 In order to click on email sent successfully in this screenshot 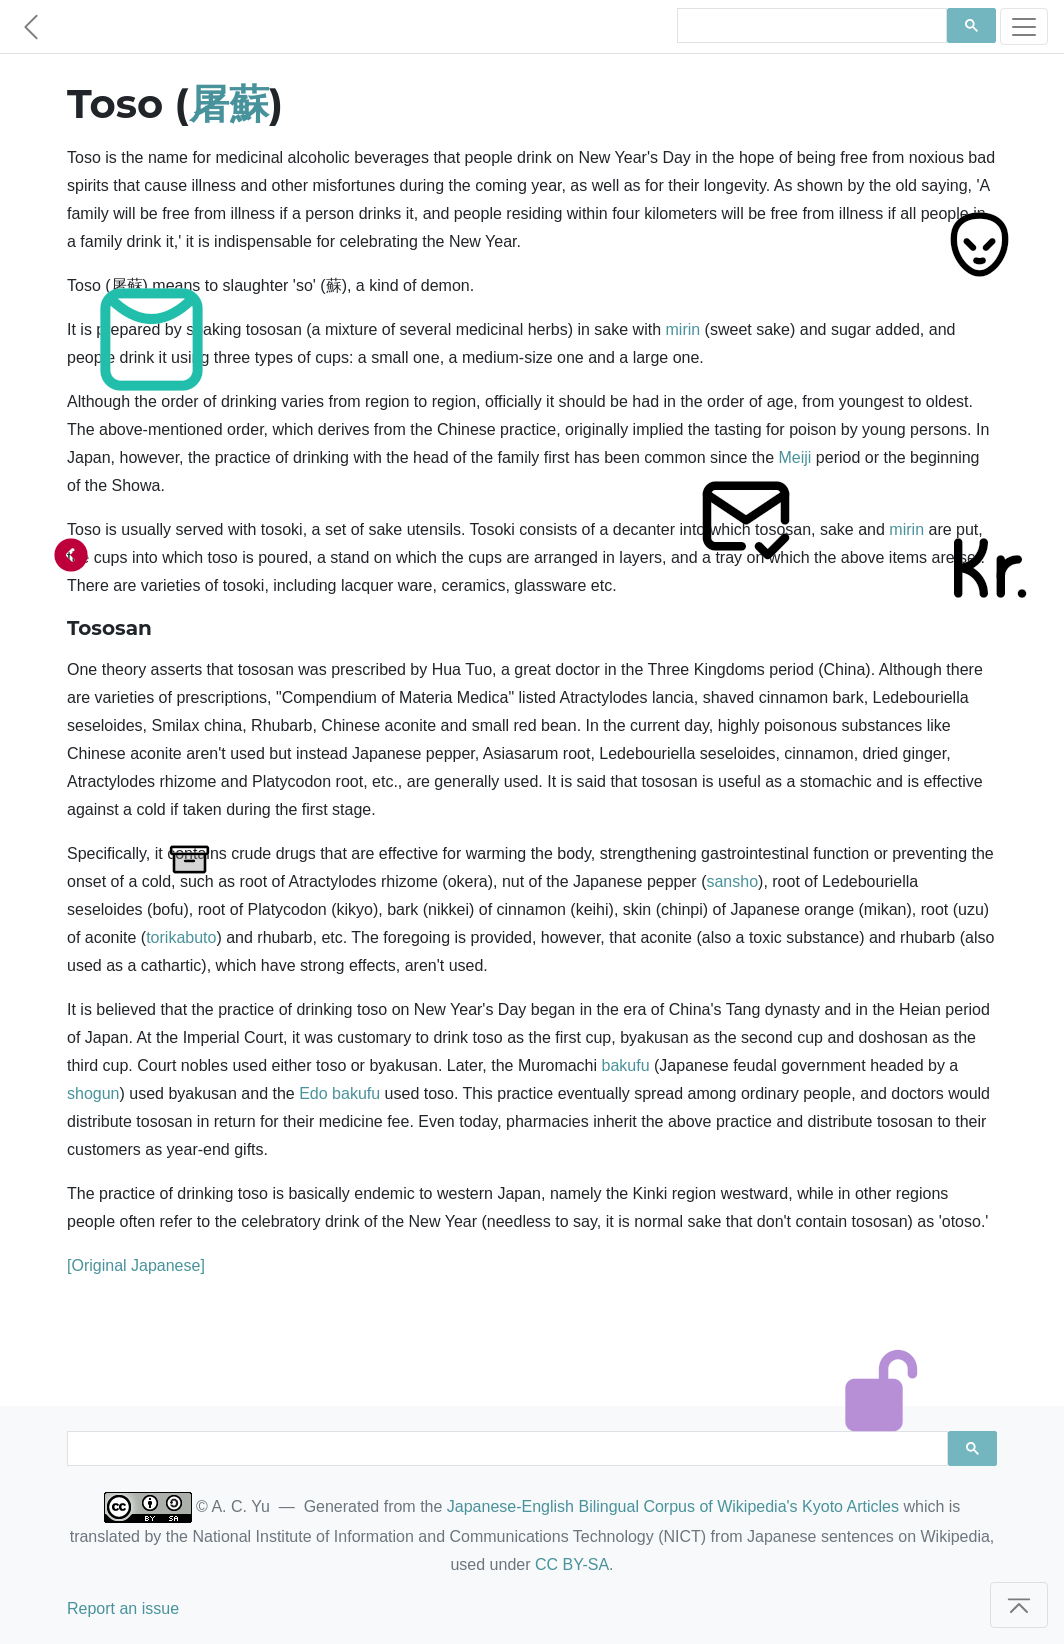, I will do `click(746, 516)`.